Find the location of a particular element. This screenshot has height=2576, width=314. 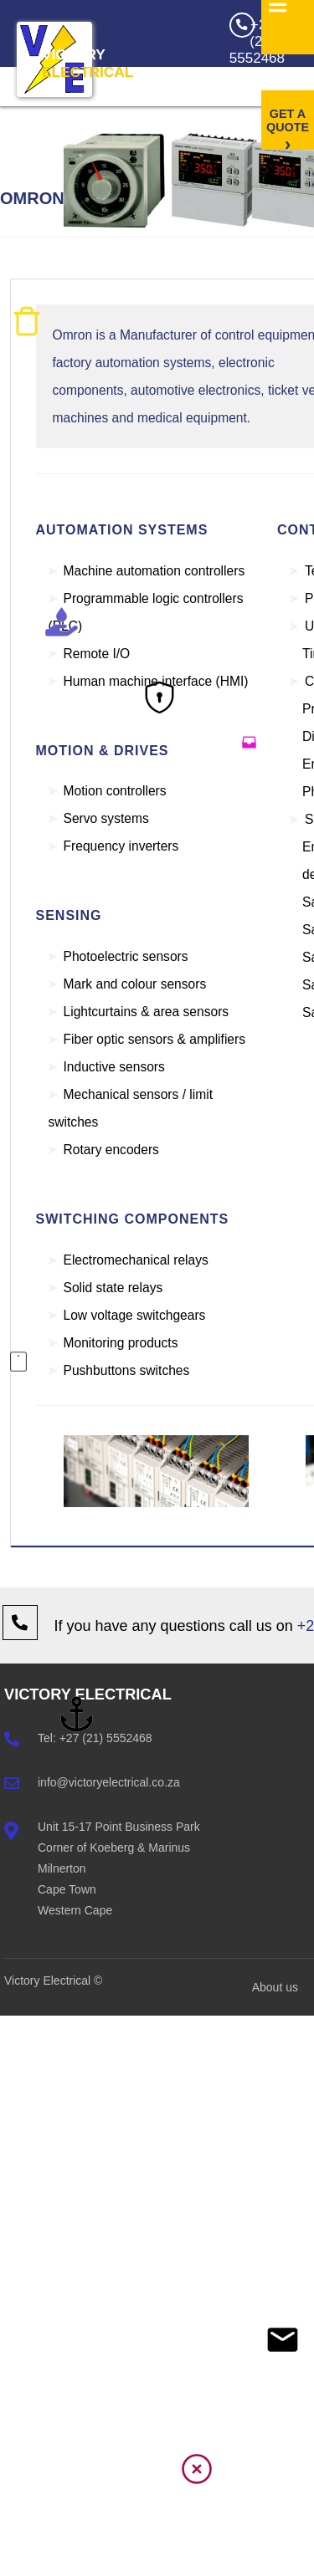

anchor a position or element in place is located at coordinates (76, 1714).